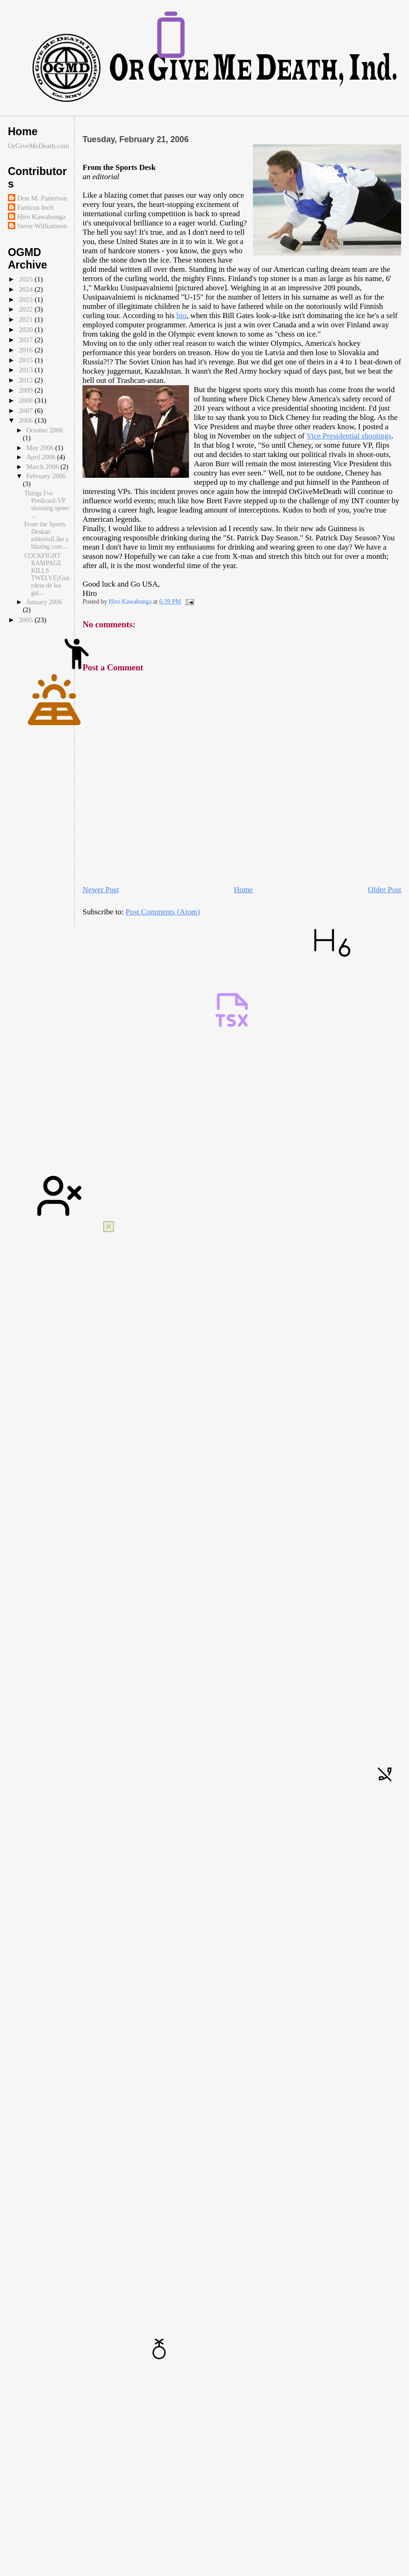 Image resolution: width=409 pixels, height=2576 pixels. What do you see at coordinates (54, 702) in the screenshot?
I see `access solar energy settings` at bounding box center [54, 702].